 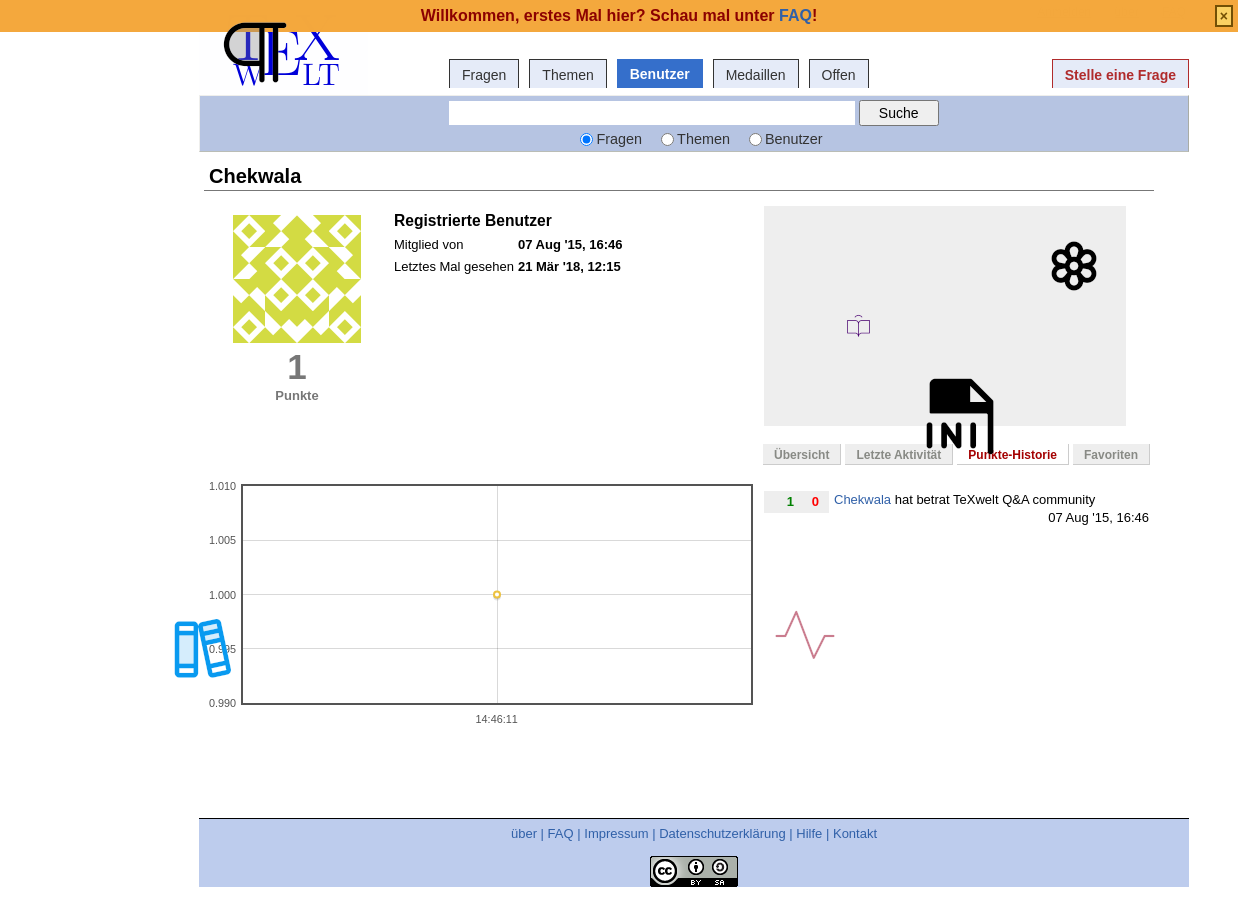 I want to click on access garden or plant-related features, so click(x=1074, y=266).